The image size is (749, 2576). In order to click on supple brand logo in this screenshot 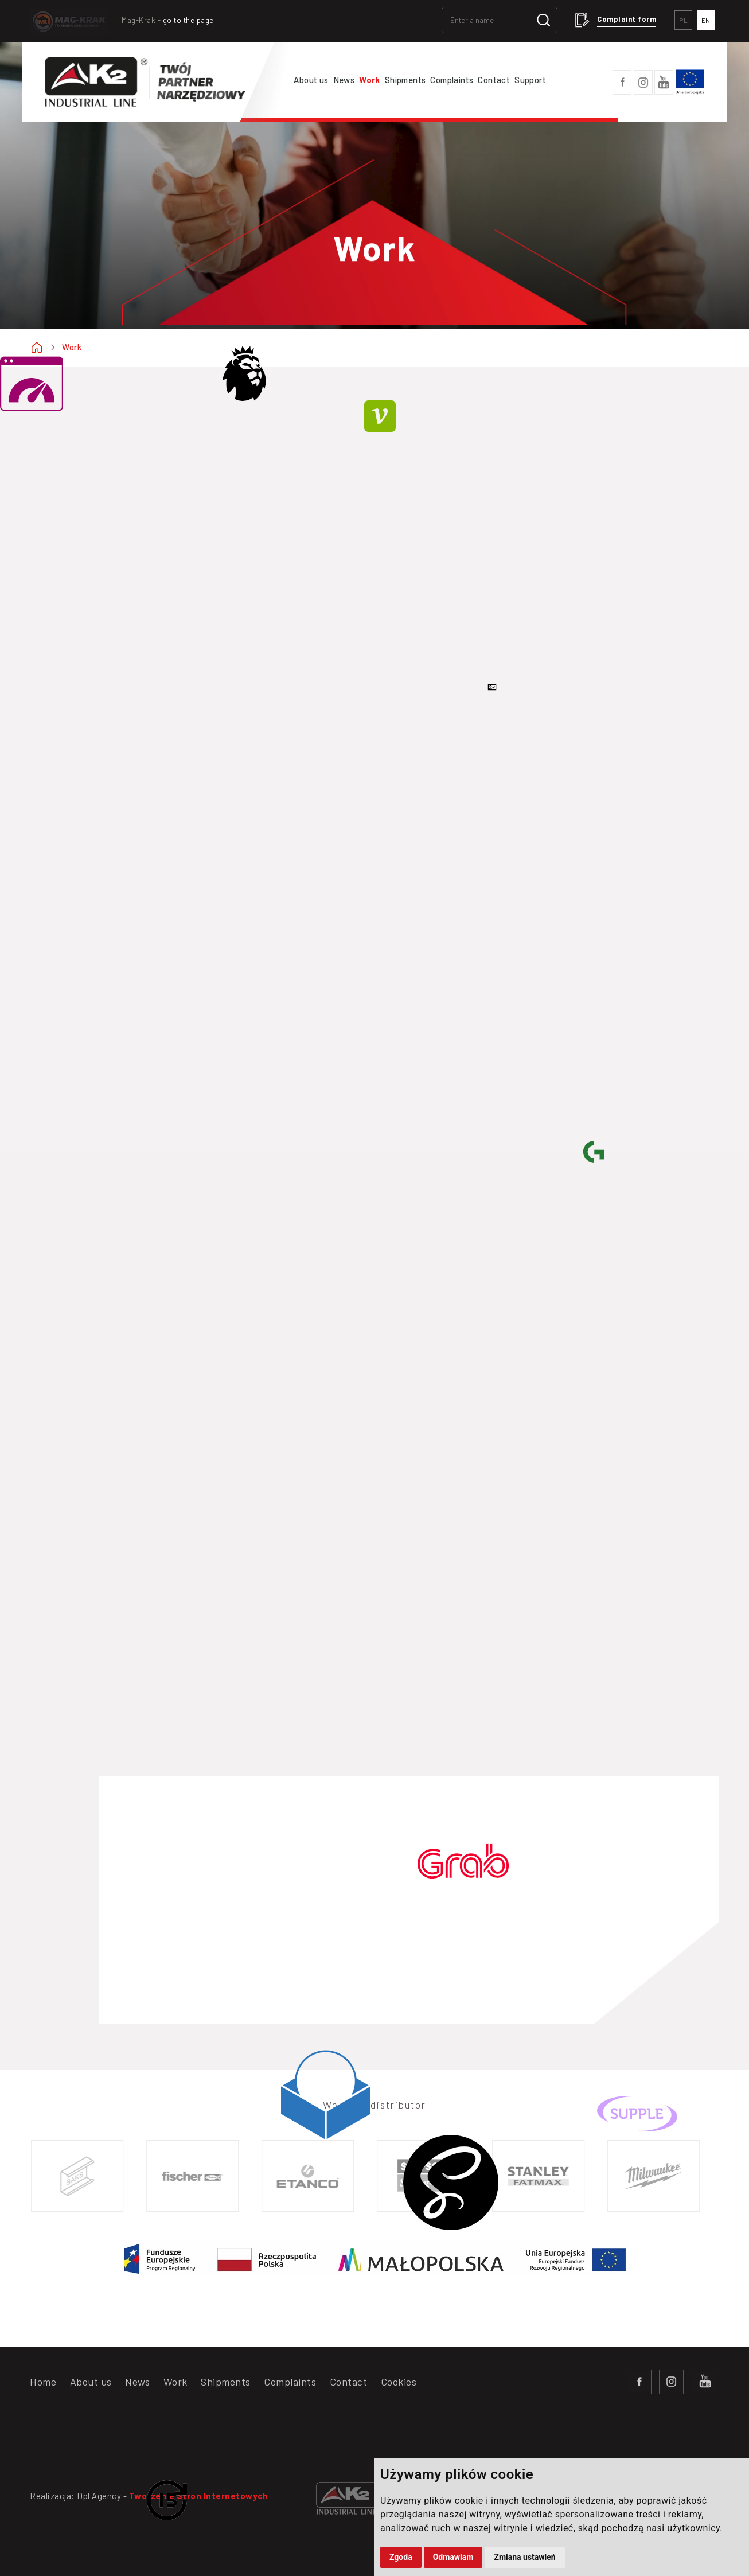, I will do `click(637, 2116)`.